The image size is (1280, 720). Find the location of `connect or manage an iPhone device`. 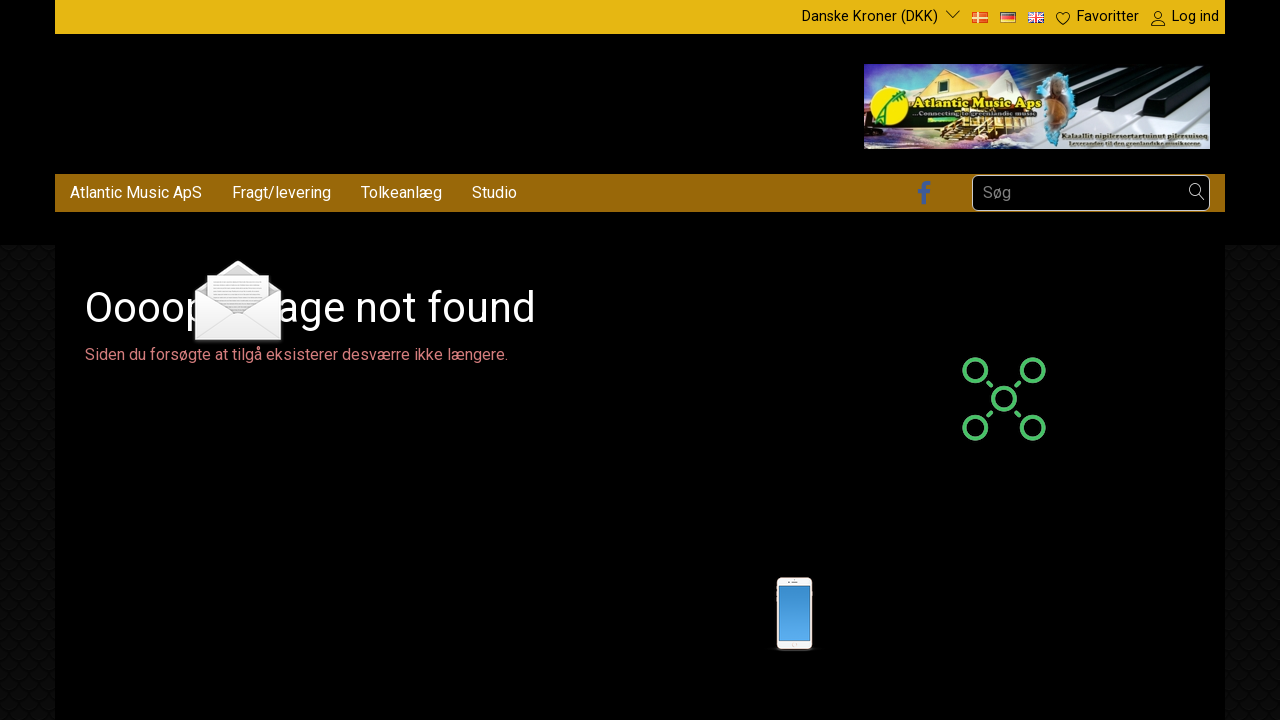

connect or manage an iPhone device is located at coordinates (794, 614).